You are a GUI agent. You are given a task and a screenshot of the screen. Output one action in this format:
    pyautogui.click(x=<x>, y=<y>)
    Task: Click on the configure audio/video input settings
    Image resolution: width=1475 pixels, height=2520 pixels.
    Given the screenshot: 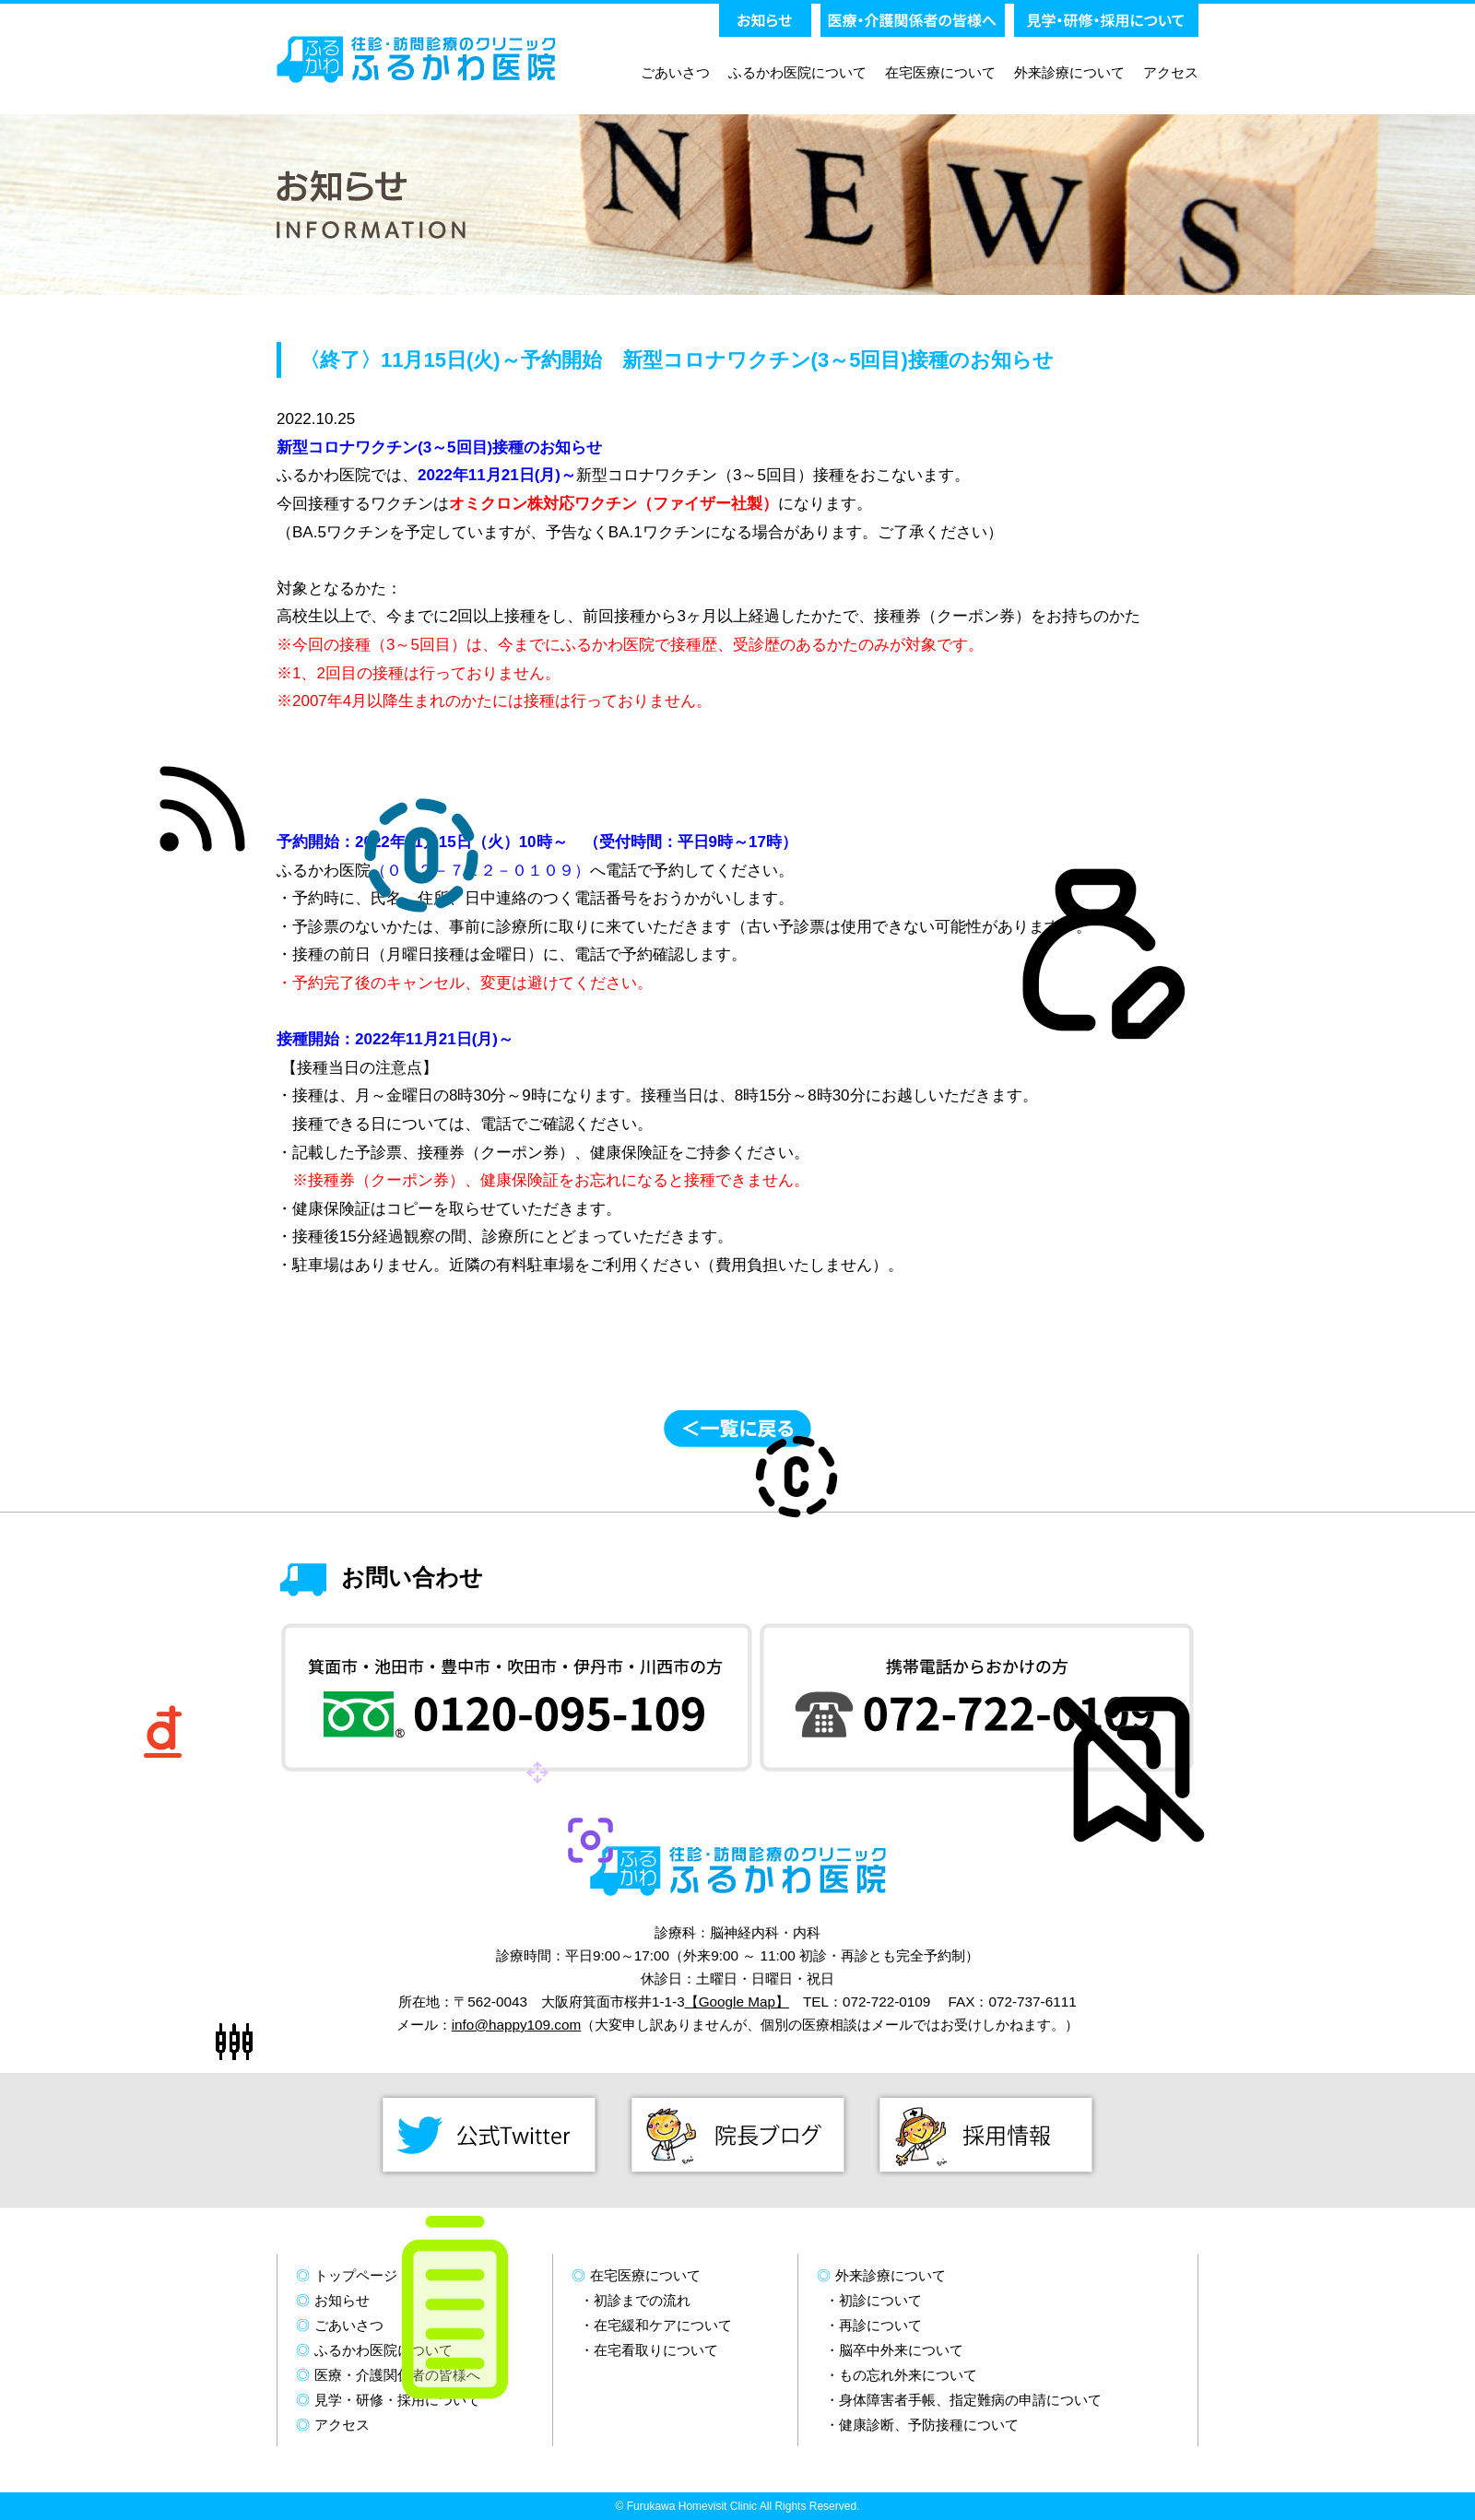 What is the action you would take?
    pyautogui.click(x=234, y=2042)
    